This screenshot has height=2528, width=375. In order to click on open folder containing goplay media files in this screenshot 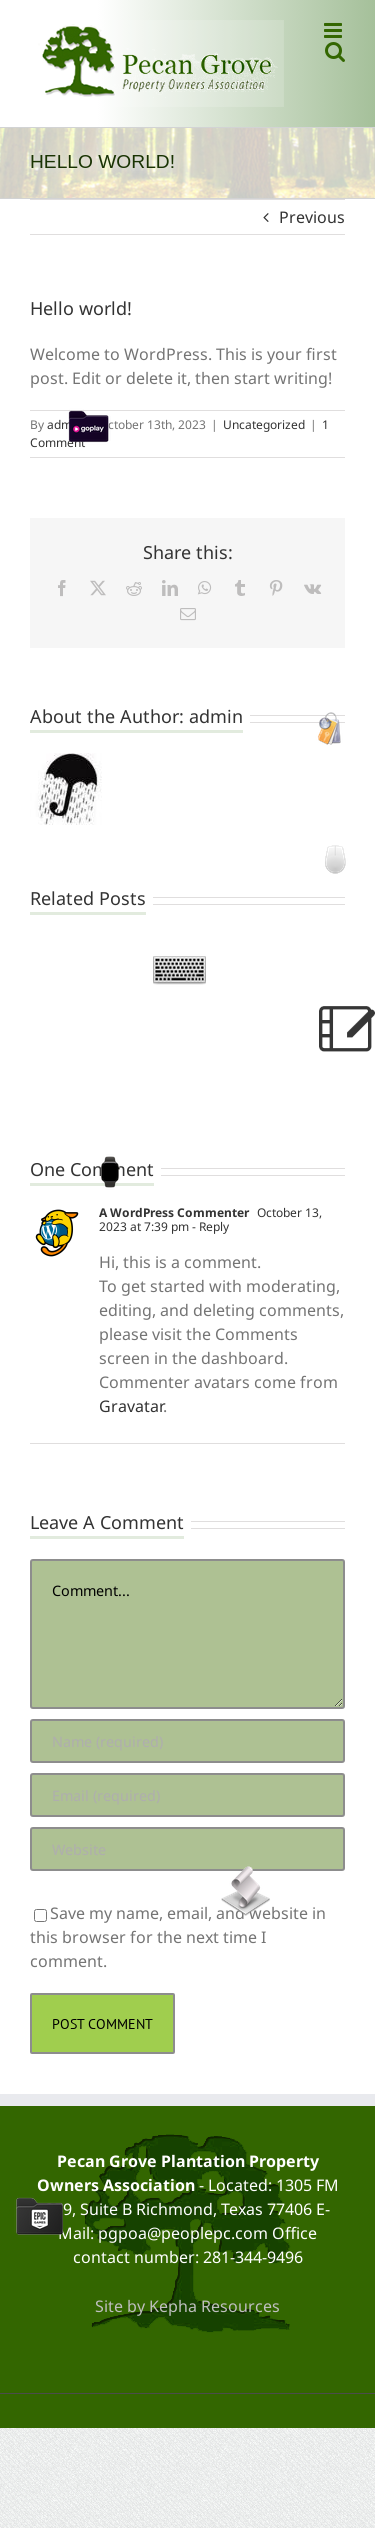, I will do `click(88, 427)`.